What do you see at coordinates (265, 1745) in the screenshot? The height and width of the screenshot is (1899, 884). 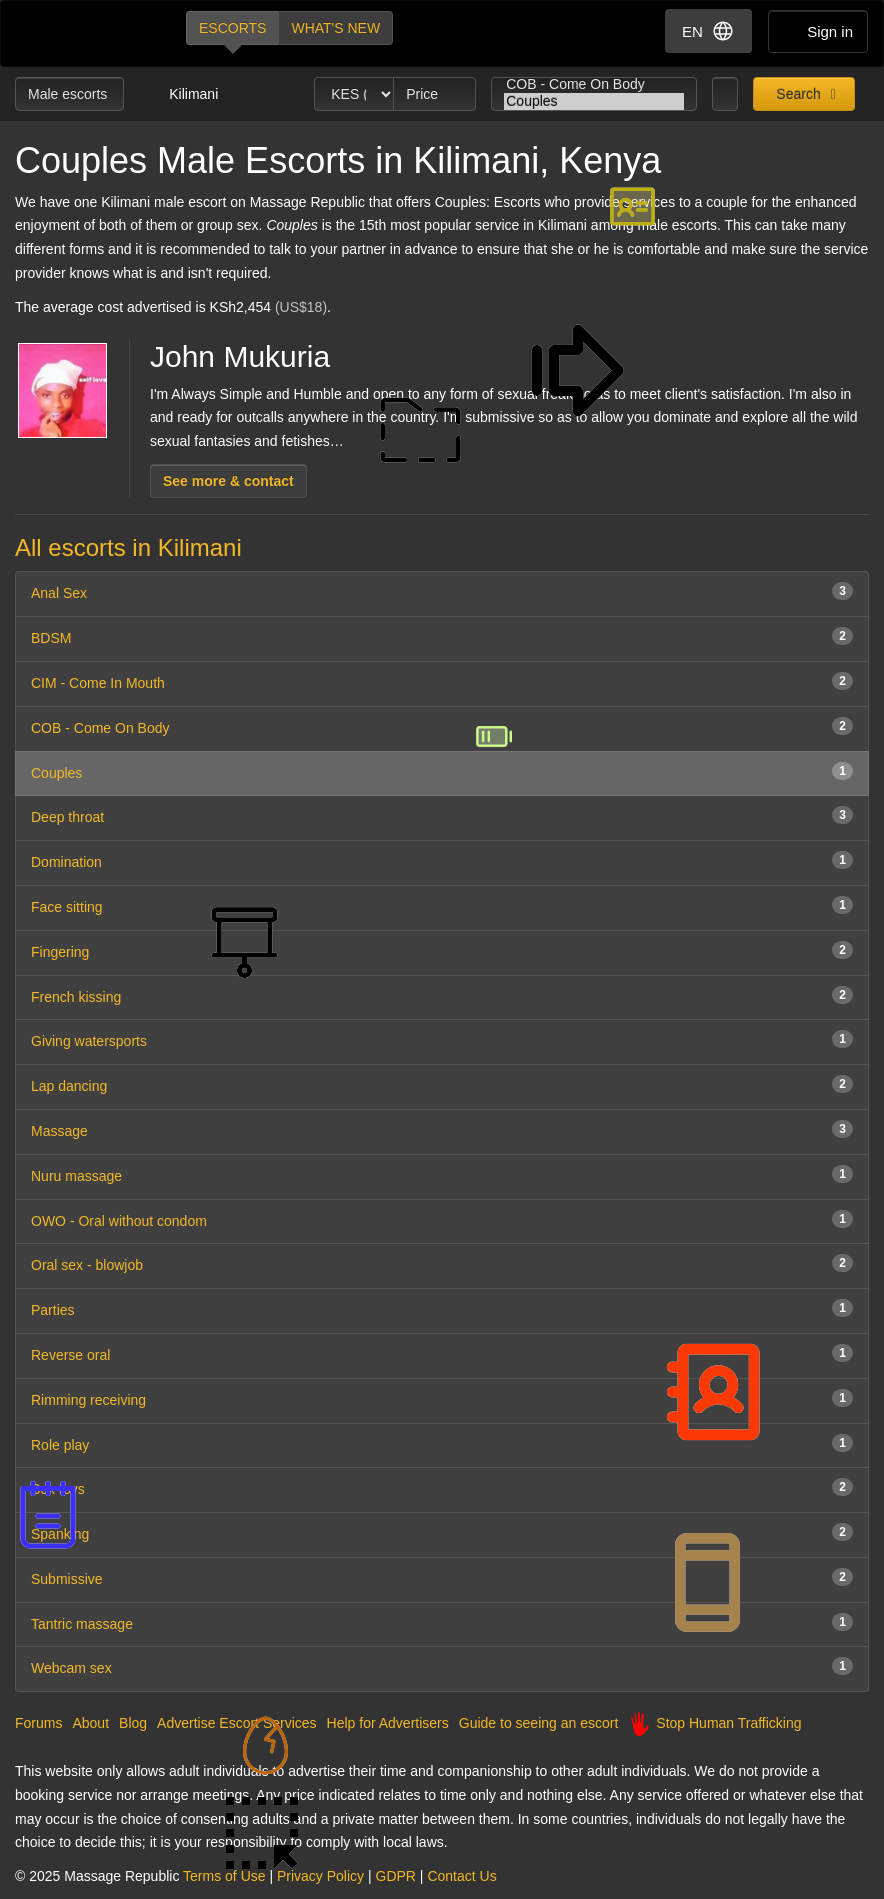 I see `indicates a cracked or broken item` at bounding box center [265, 1745].